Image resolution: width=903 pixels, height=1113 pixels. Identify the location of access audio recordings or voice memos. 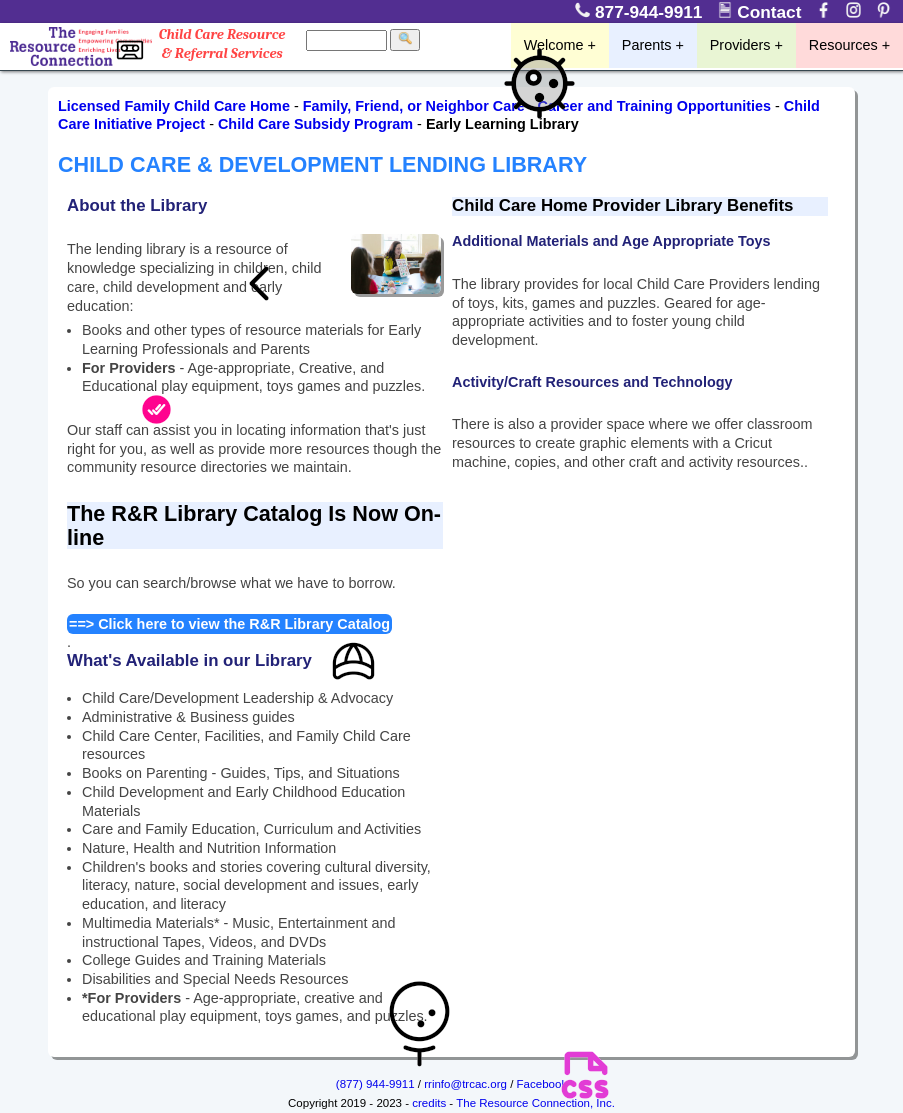
(130, 50).